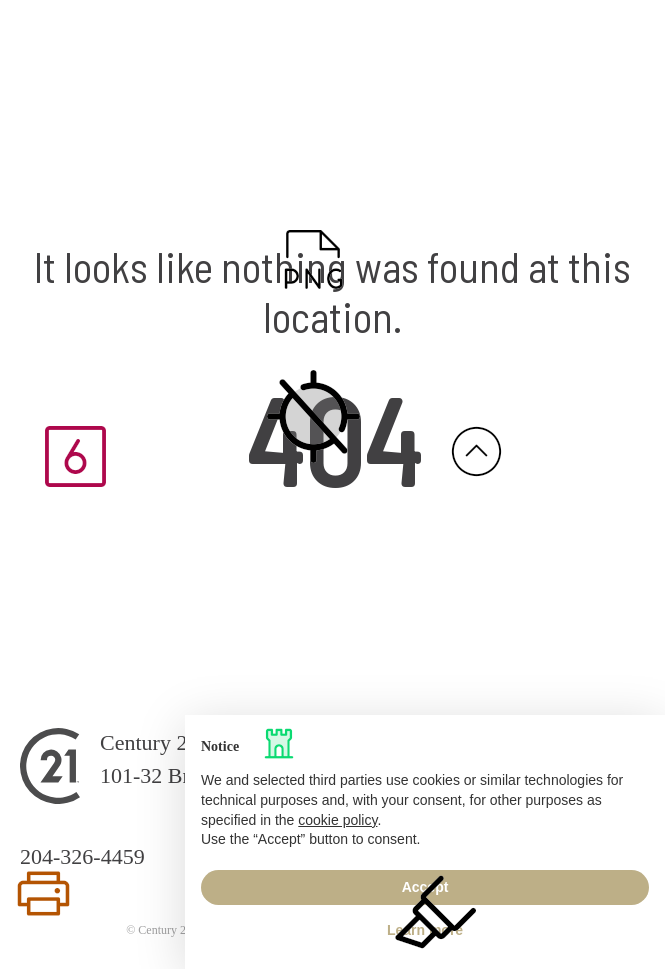  I want to click on access castle or fortress-themed game content, so click(279, 743).